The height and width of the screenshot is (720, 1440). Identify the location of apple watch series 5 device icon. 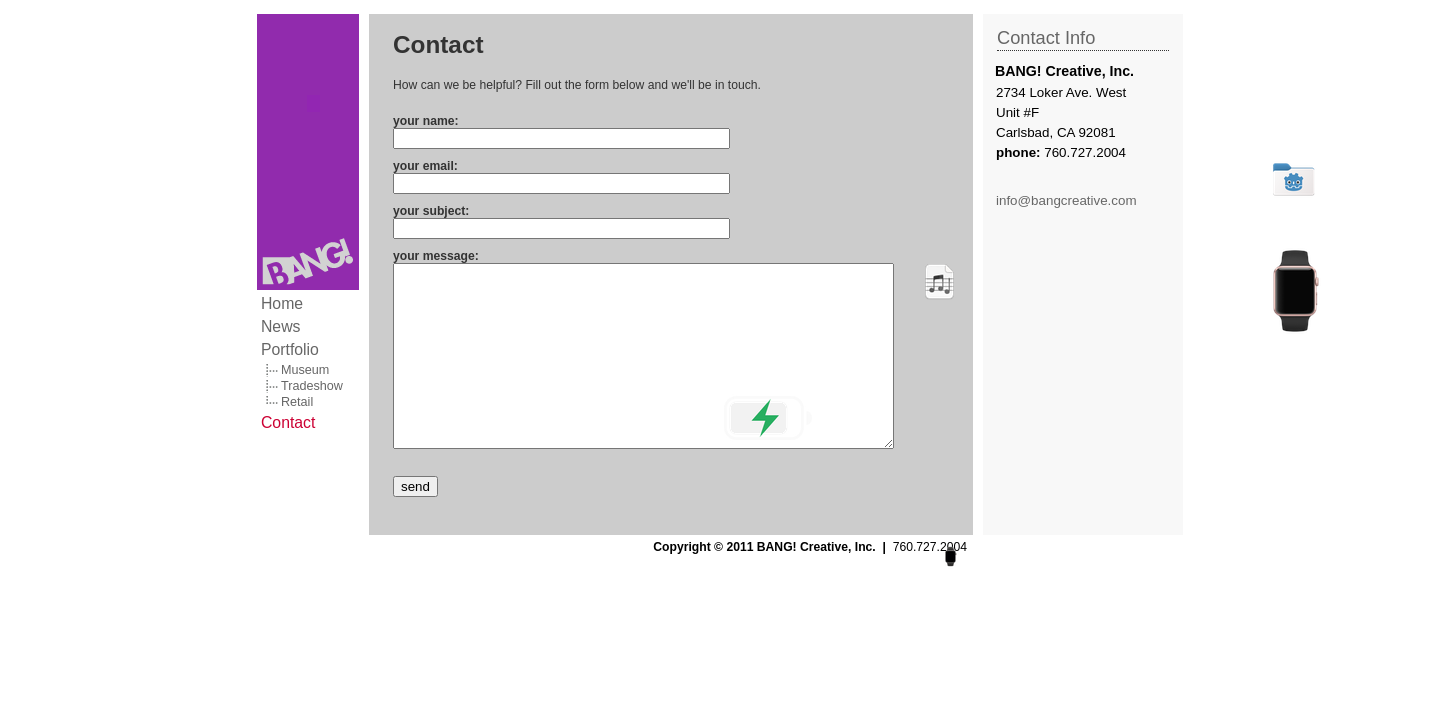
(950, 556).